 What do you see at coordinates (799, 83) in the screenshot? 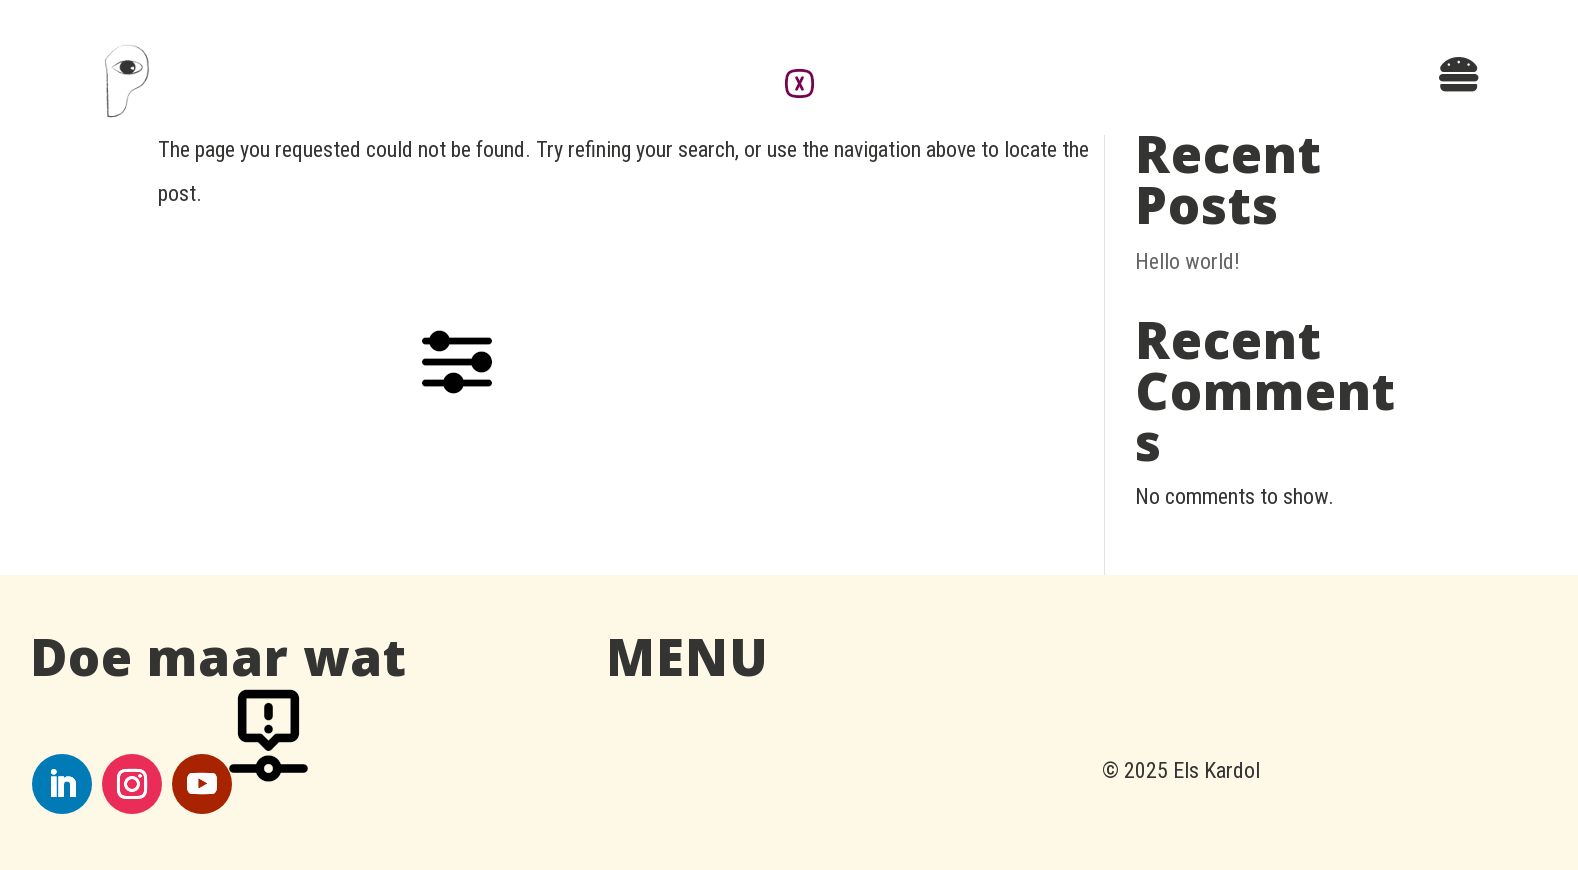
I see `close or dismiss a dialog` at bounding box center [799, 83].